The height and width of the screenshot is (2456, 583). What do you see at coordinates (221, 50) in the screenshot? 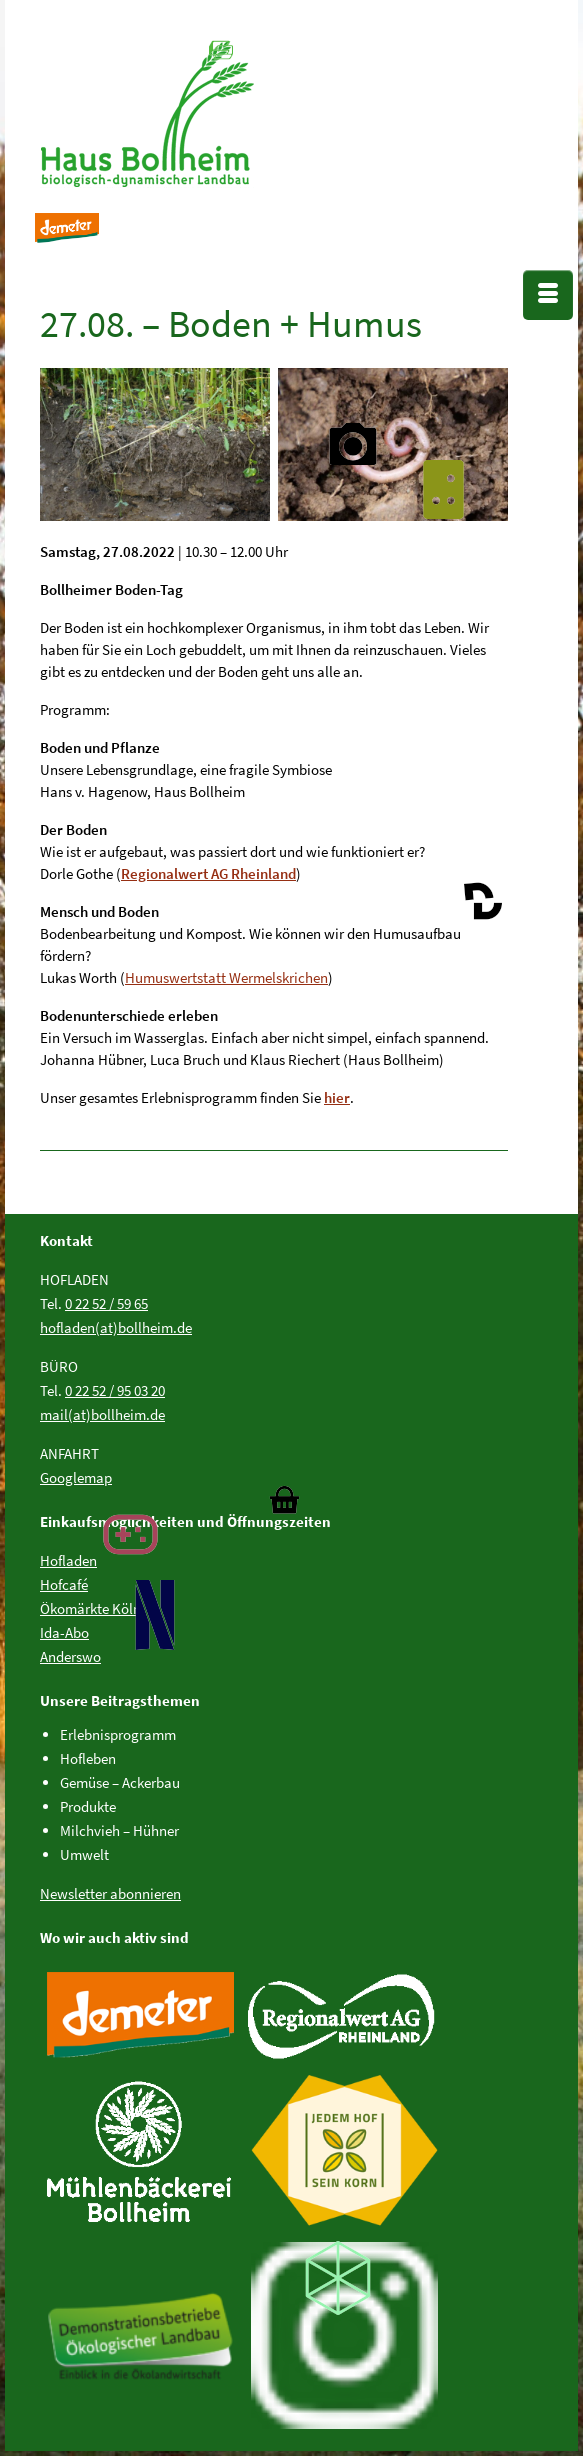
I see `SST framework logo` at bounding box center [221, 50].